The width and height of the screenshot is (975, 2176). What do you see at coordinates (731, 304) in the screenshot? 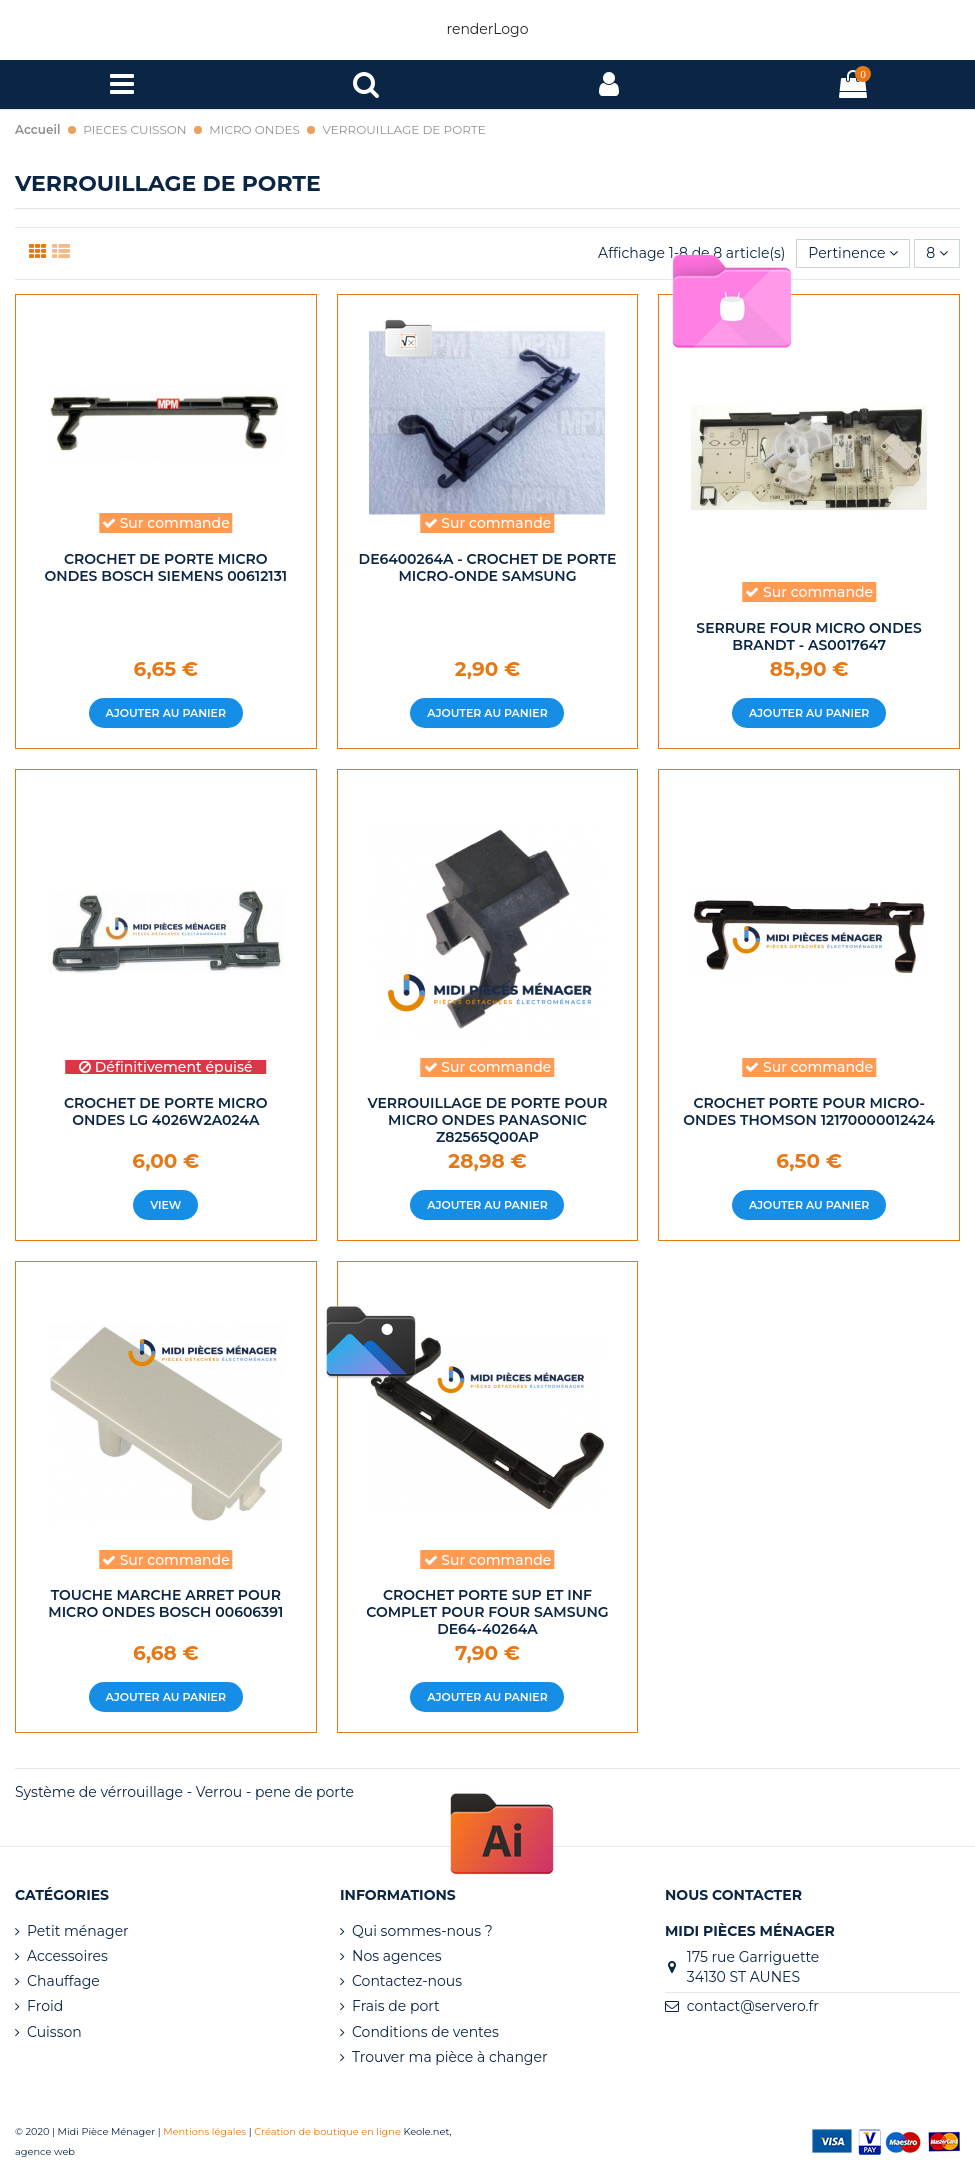
I see `open android marshmallow system folder` at bounding box center [731, 304].